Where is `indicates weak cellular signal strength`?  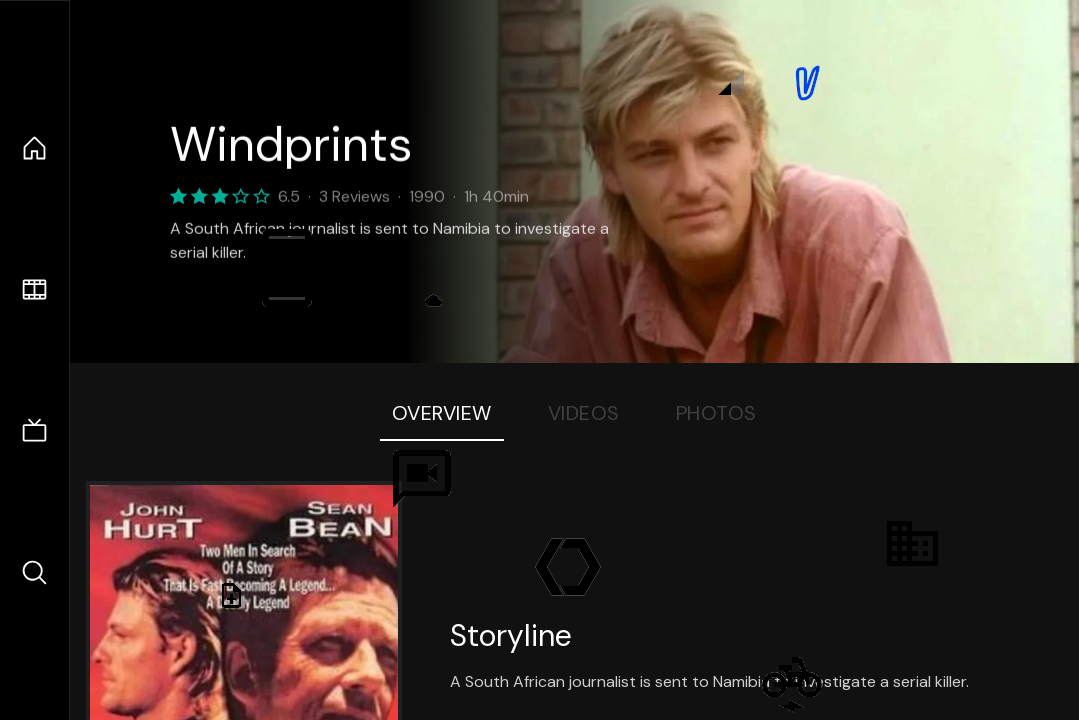 indicates weak cellular signal strength is located at coordinates (731, 82).